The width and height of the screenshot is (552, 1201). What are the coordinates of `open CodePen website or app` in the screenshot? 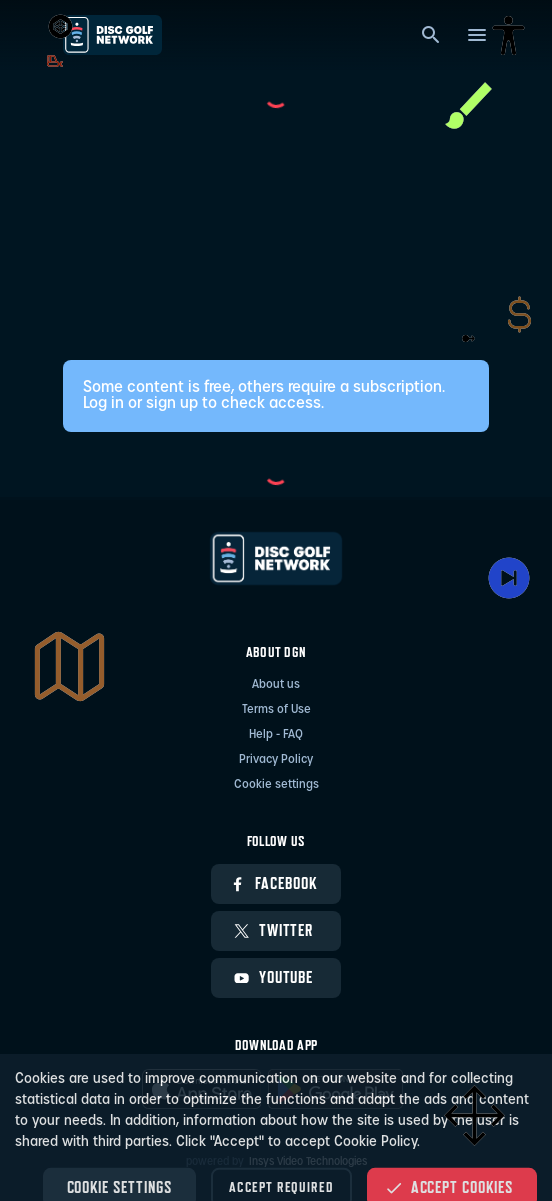 It's located at (60, 26).